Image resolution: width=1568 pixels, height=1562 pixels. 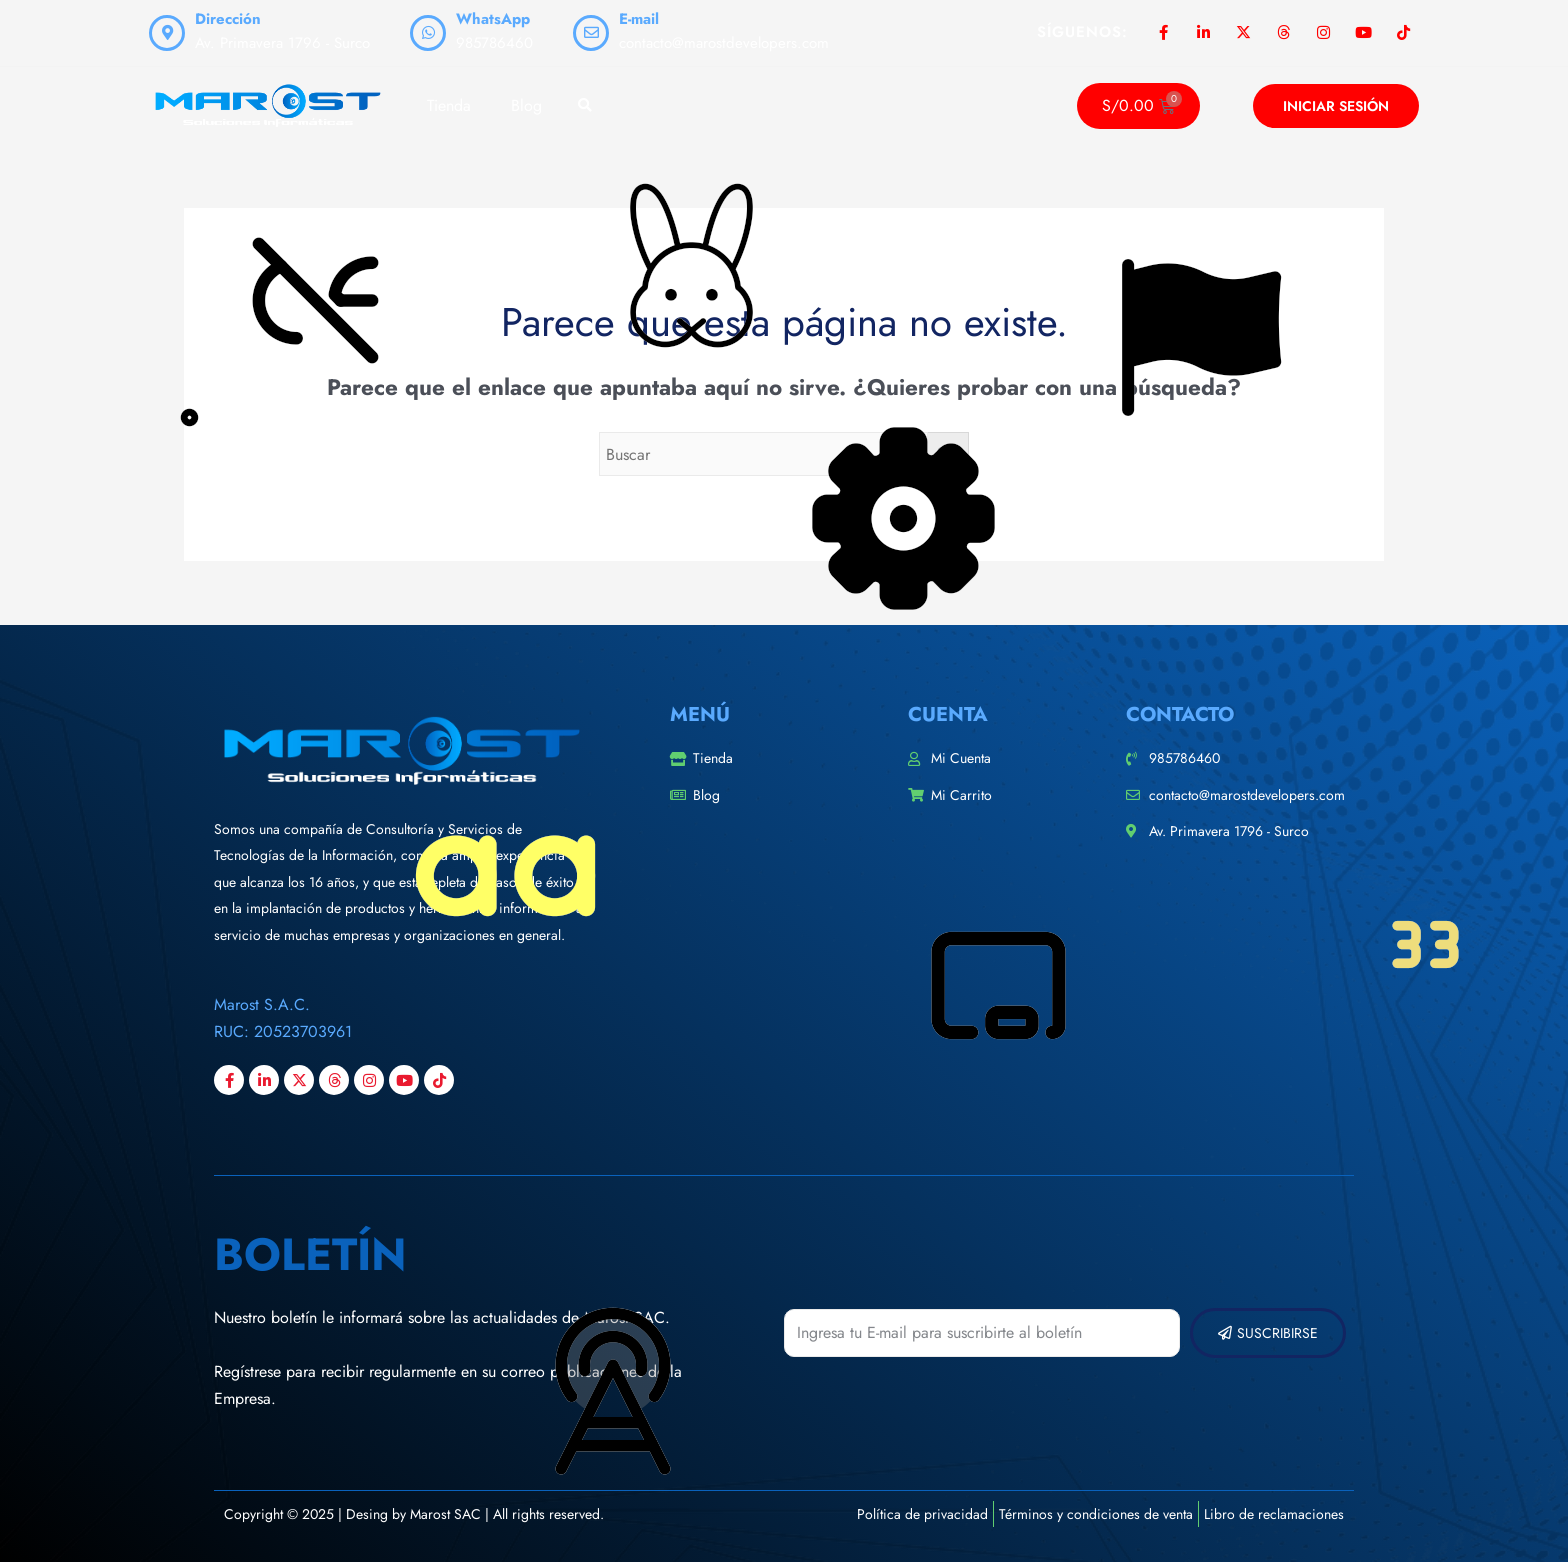 I want to click on indicates cellular network signal strength, so click(x=613, y=1394).